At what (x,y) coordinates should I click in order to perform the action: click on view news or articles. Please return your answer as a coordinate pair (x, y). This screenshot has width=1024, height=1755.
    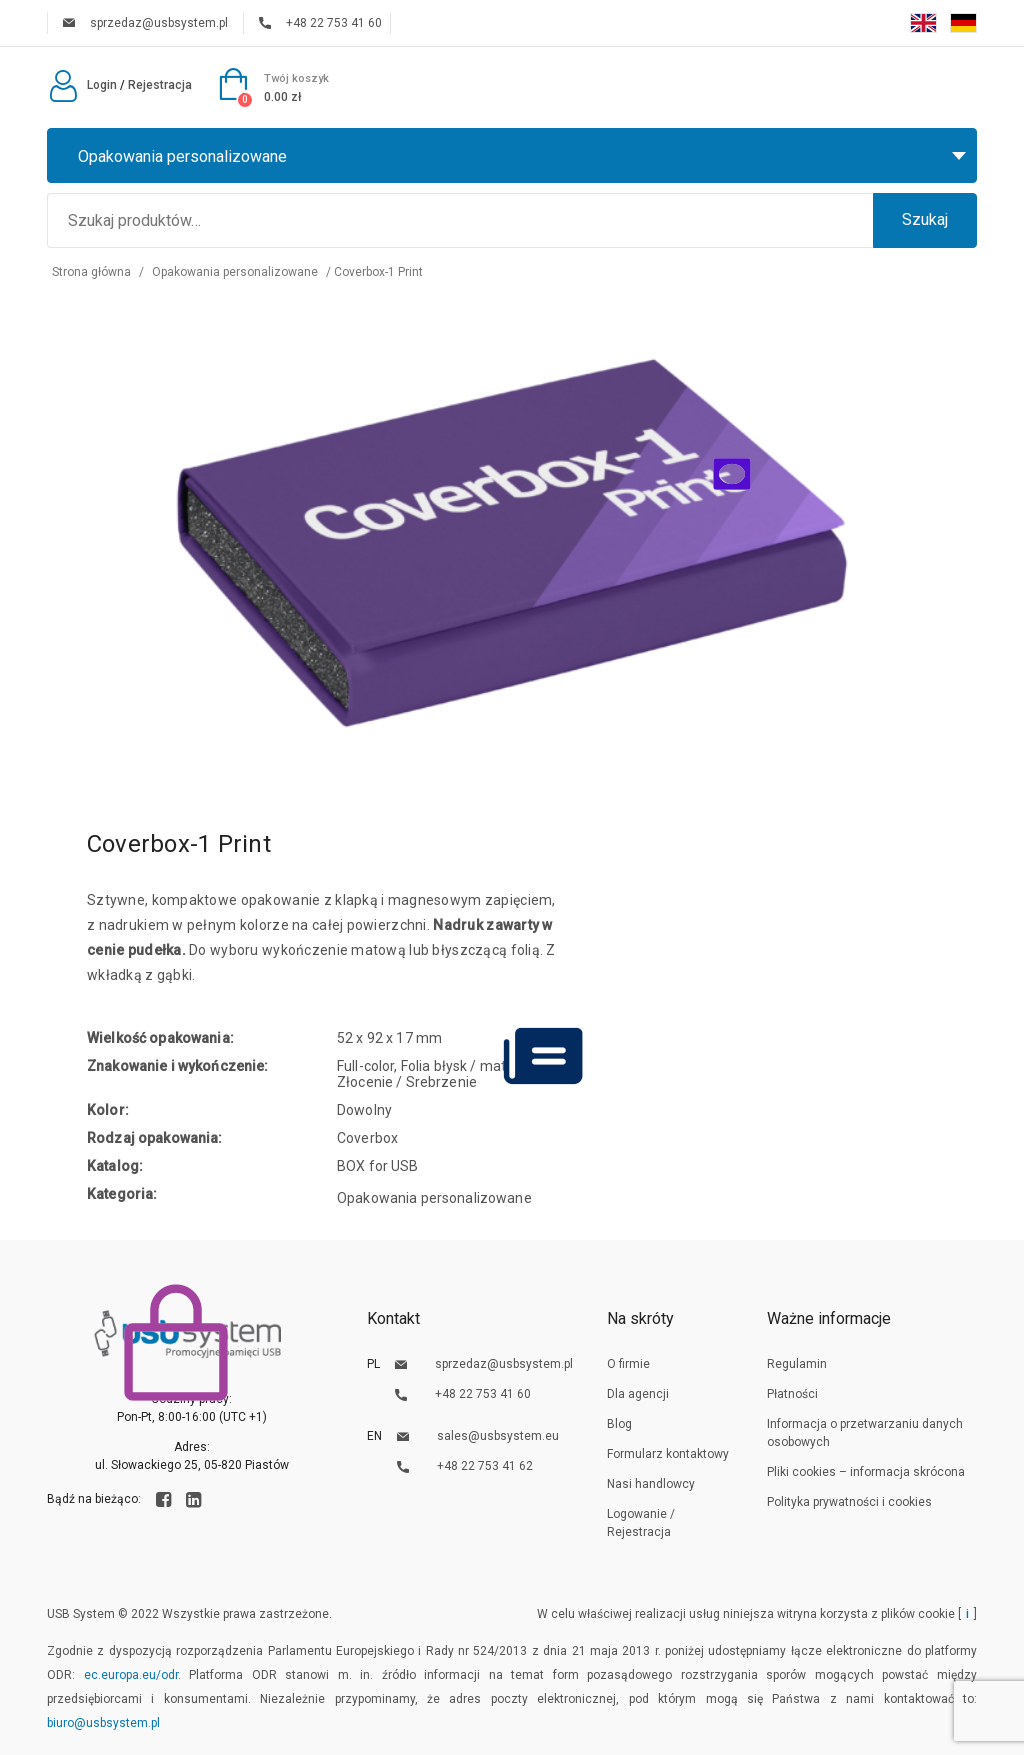
    Looking at the image, I should click on (546, 1056).